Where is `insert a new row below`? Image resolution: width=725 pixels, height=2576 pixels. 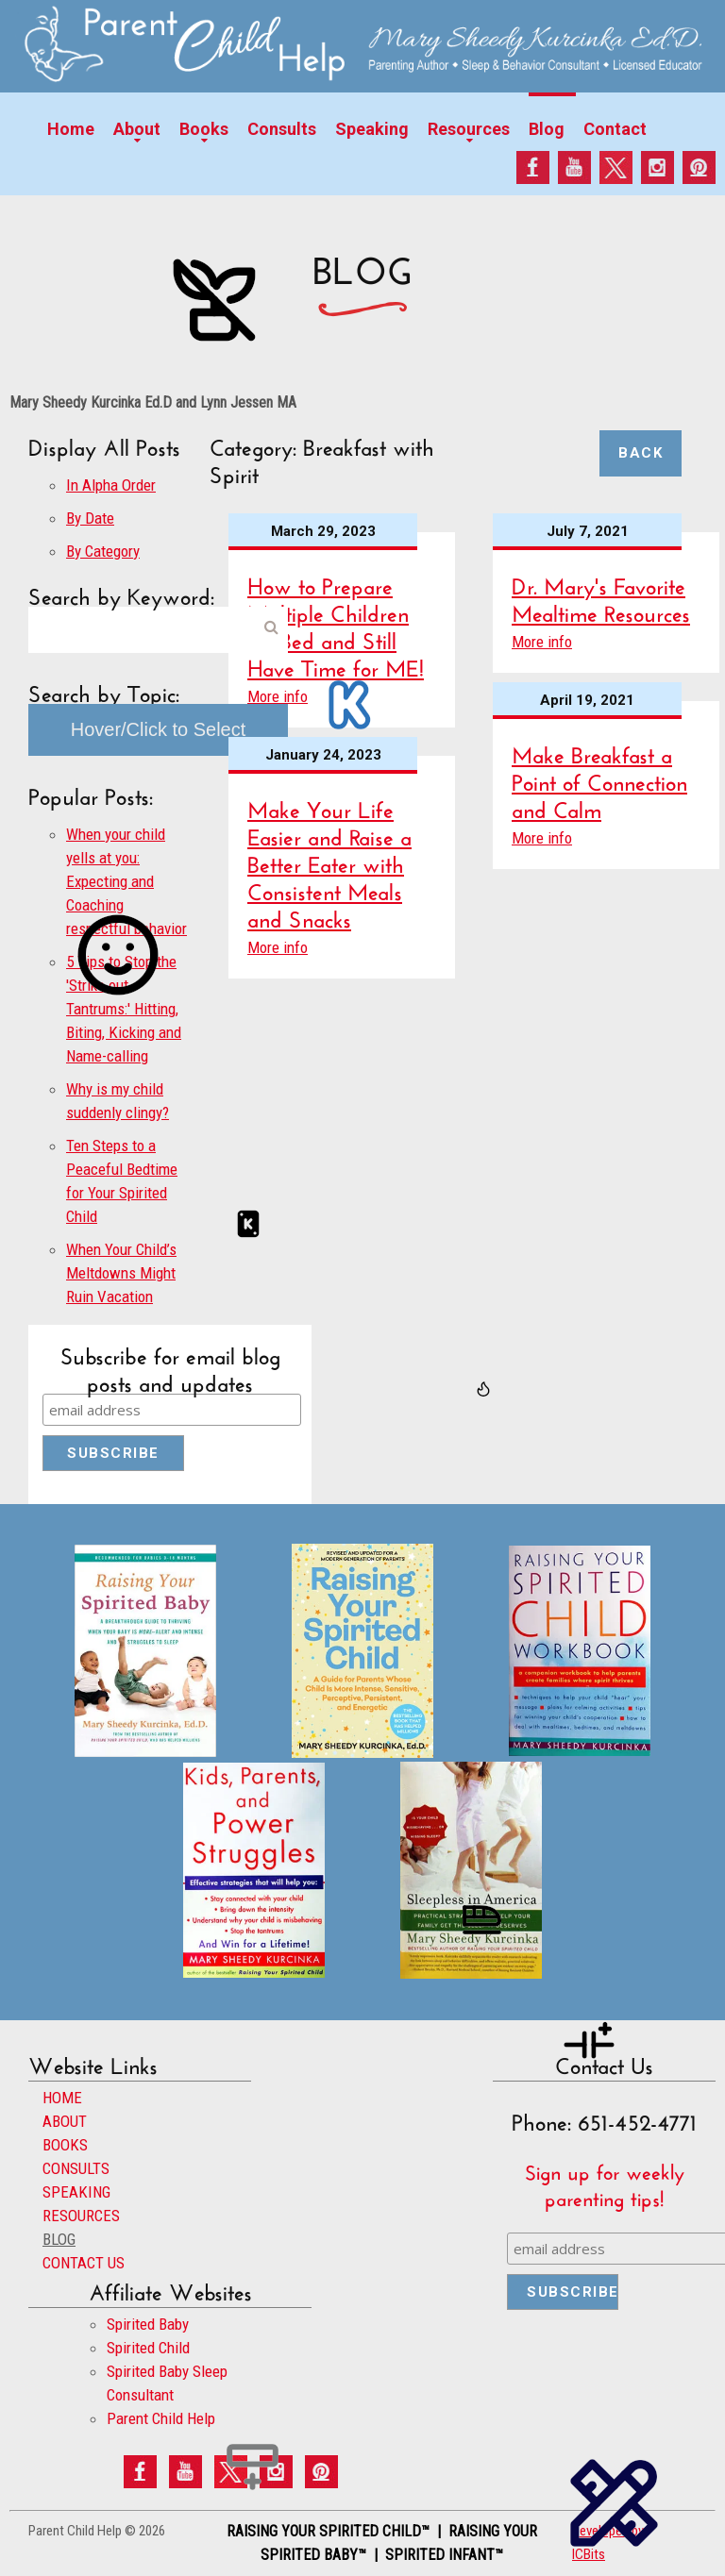 insert a new row below is located at coordinates (252, 2467).